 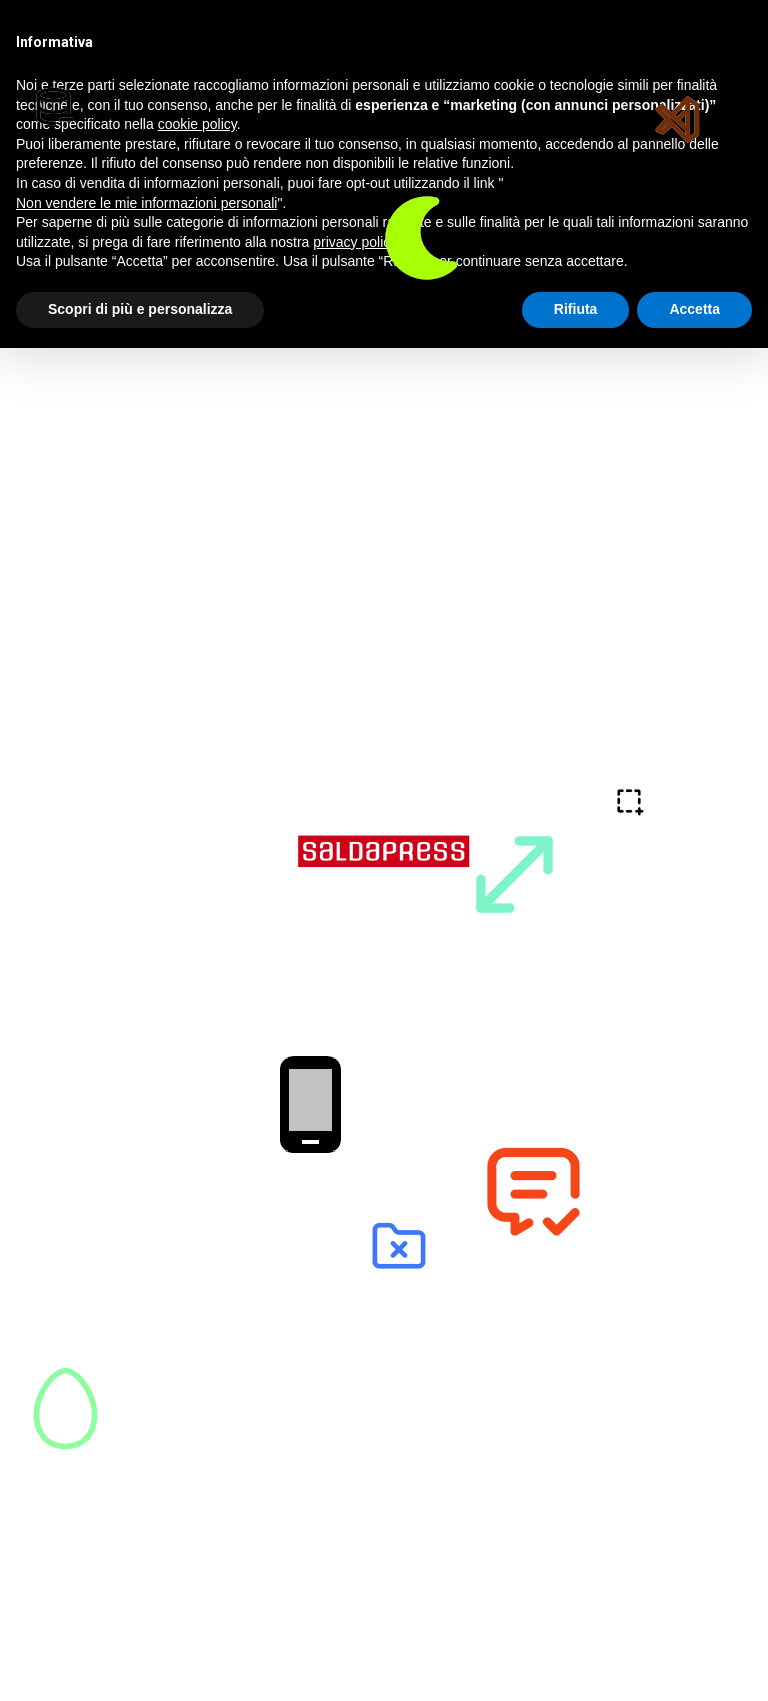 What do you see at coordinates (629, 801) in the screenshot?
I see `add to current selection` at bounding box center [629, 801].